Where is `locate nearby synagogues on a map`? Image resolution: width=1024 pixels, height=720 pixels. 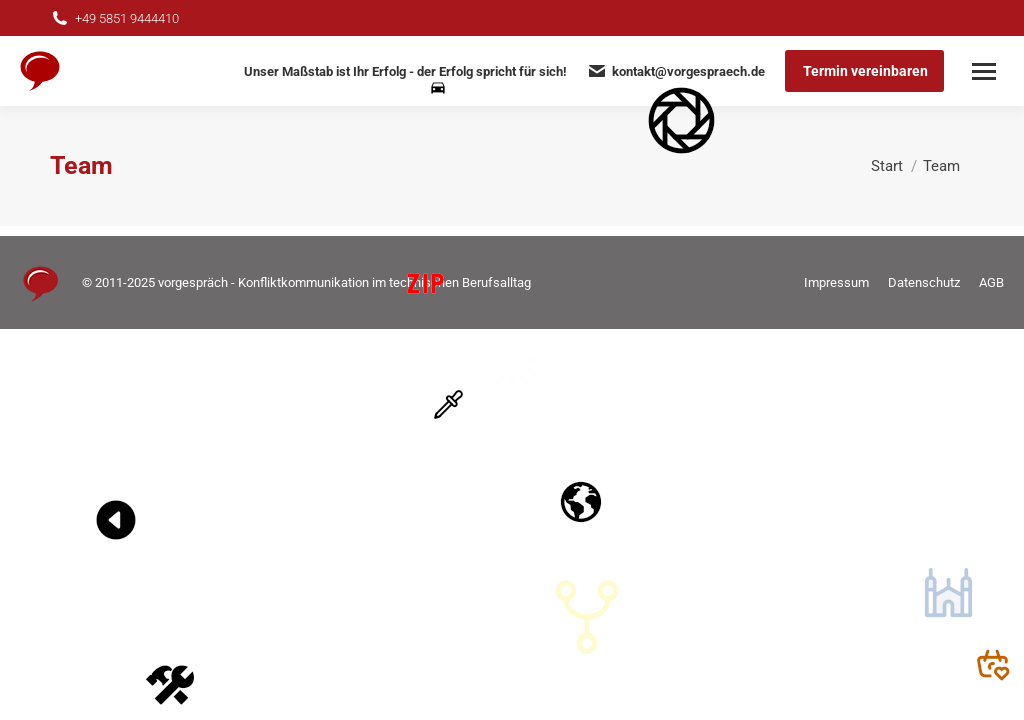 locate nearby synagogues on a map is located at coordinates (948, 593).